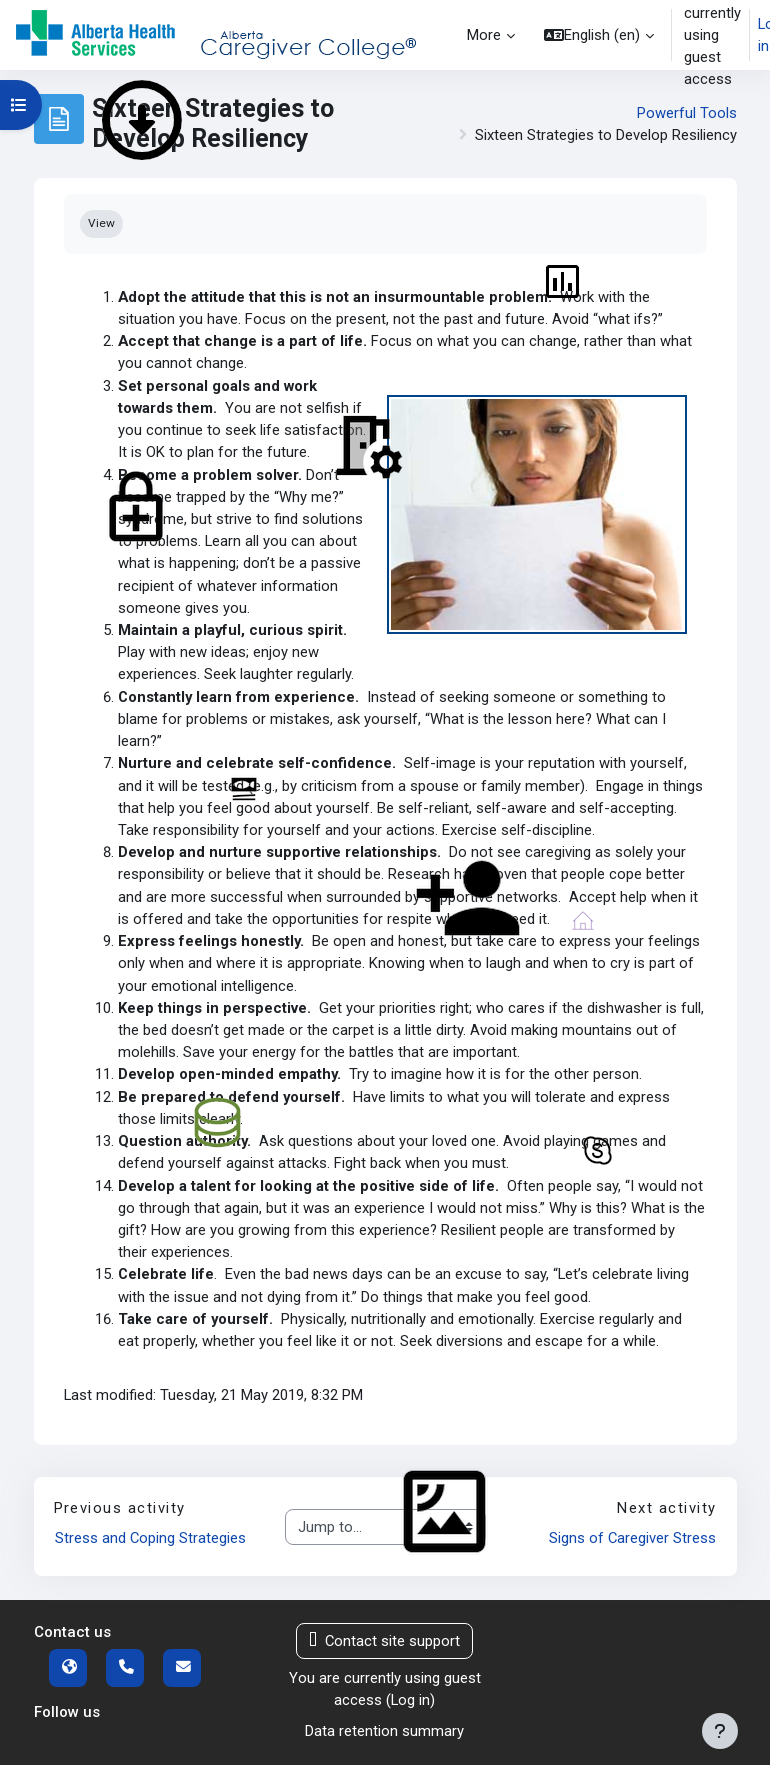 Image resolution: width=770 pixels, height=1765 pixels. Describe the element at coordinates (136, 508) in the screenshot. I see `enable enhanced encryption for added security` at that location.